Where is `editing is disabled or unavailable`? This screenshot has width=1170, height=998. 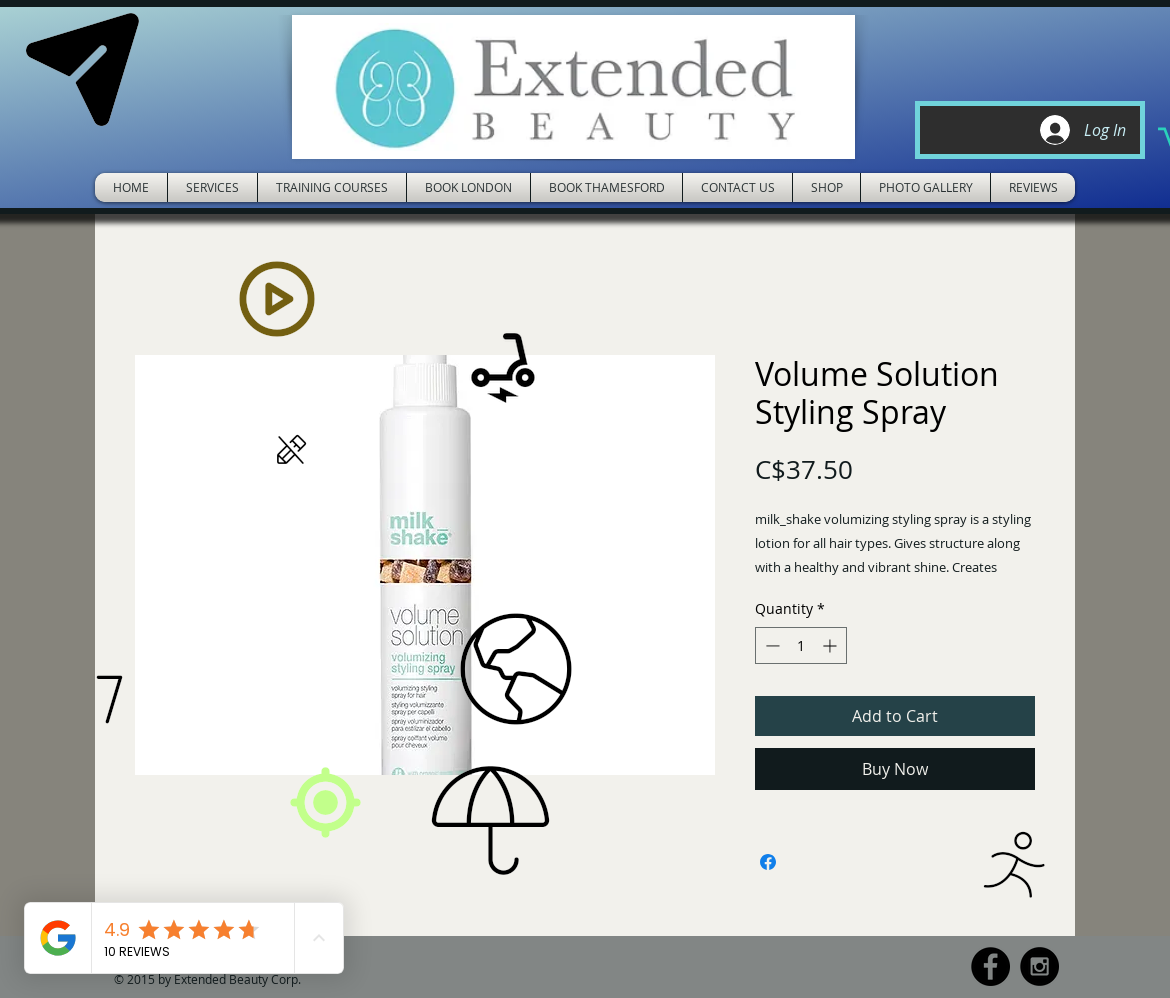
editing is disabled or unavailable is located at coordinates (291, 450).